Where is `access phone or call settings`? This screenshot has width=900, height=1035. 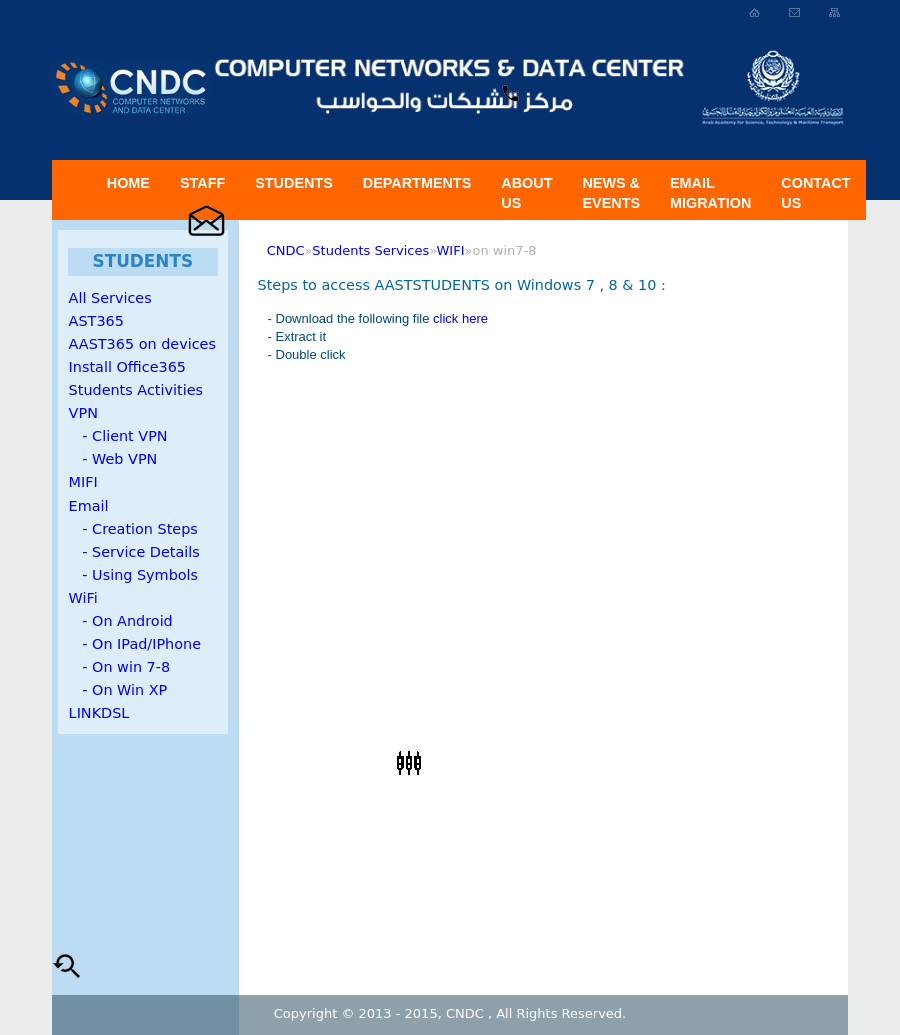
access phone or call settings is located at coordinates (510, 93).